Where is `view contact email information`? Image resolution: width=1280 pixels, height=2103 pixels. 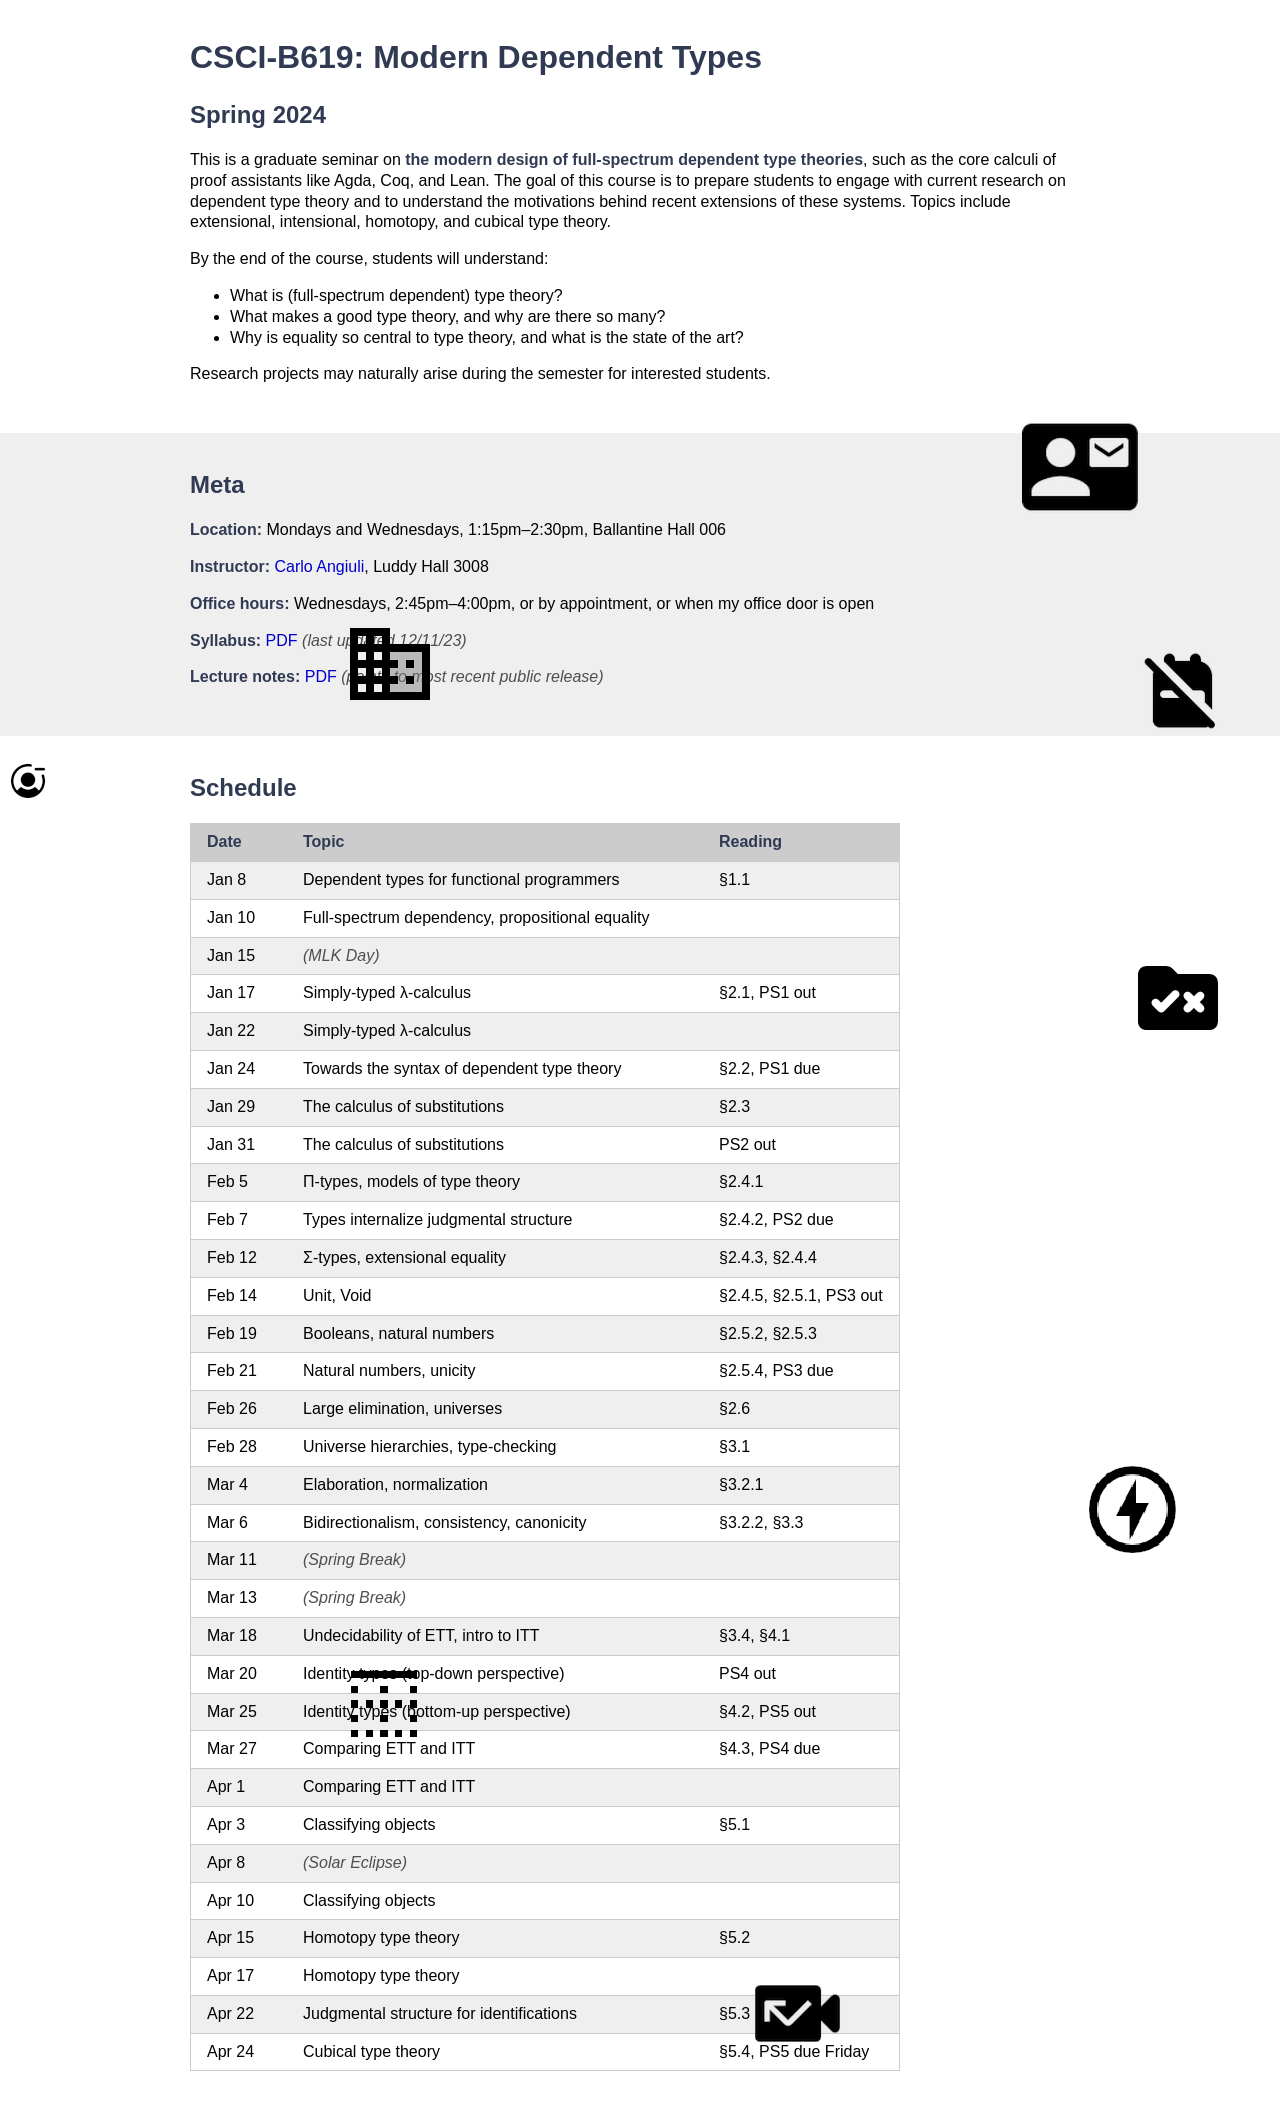
view contact email information is located at coordinates (1080, 467).